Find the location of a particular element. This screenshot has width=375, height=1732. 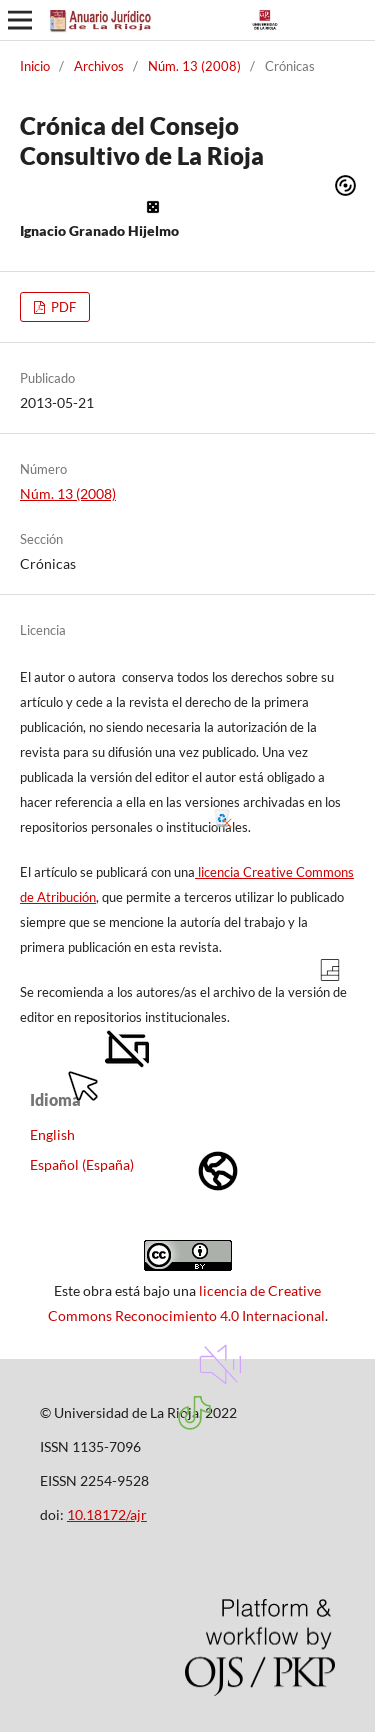

empty recycle bin with no items to restore is located at coordinates (222, 818).